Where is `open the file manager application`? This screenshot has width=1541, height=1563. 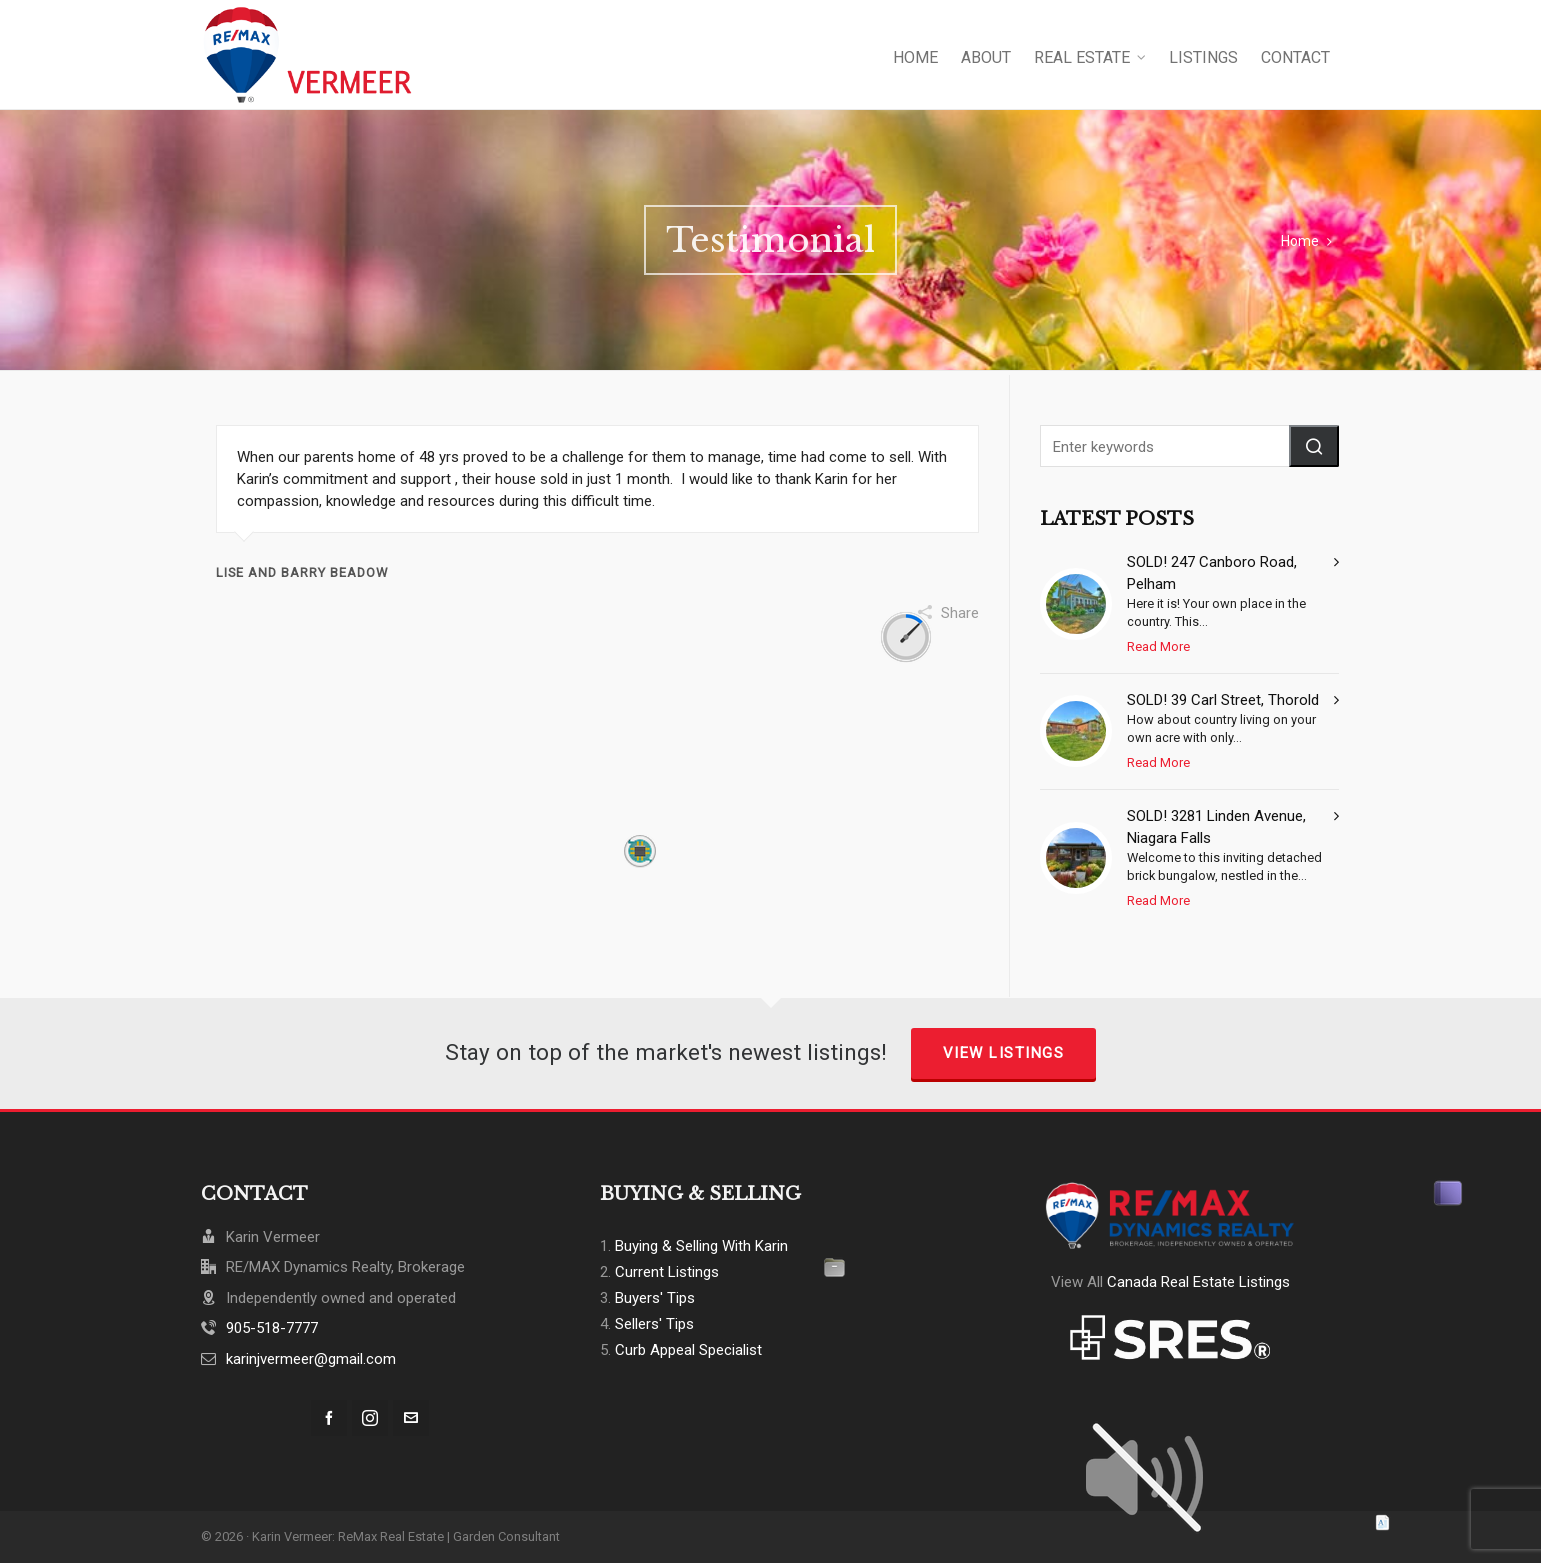 open the file manager application is located at coordinates (834, 1267).